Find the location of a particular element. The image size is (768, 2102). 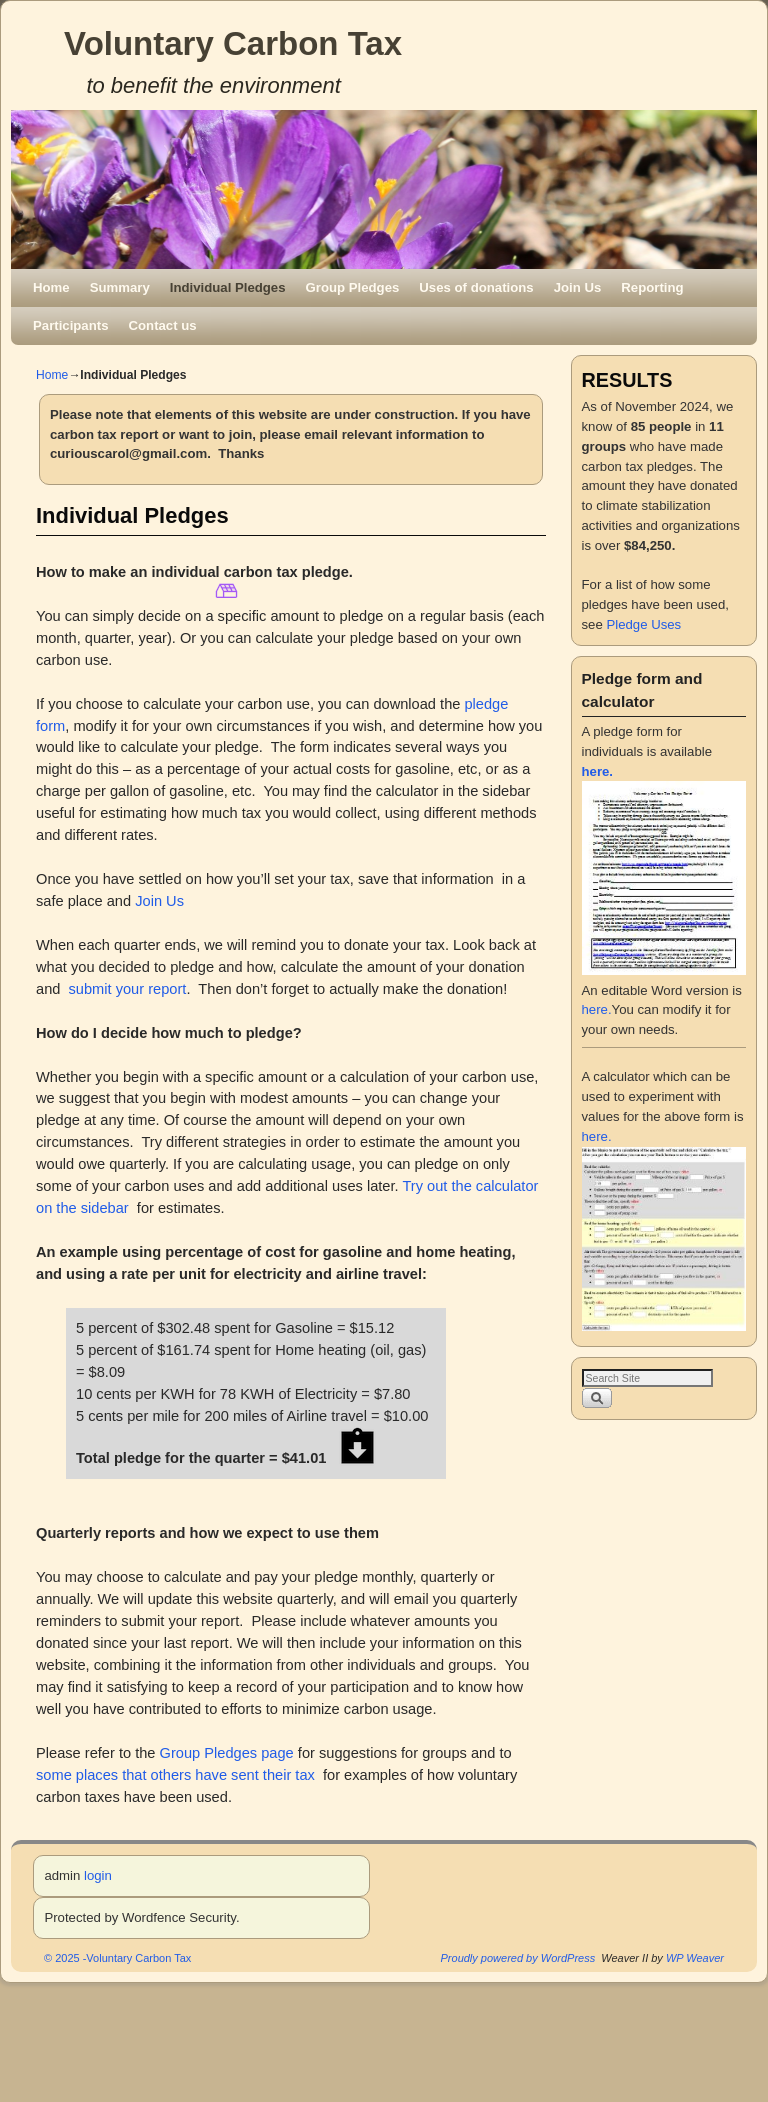

view solar panel system status is located at coordinates (226, 591).